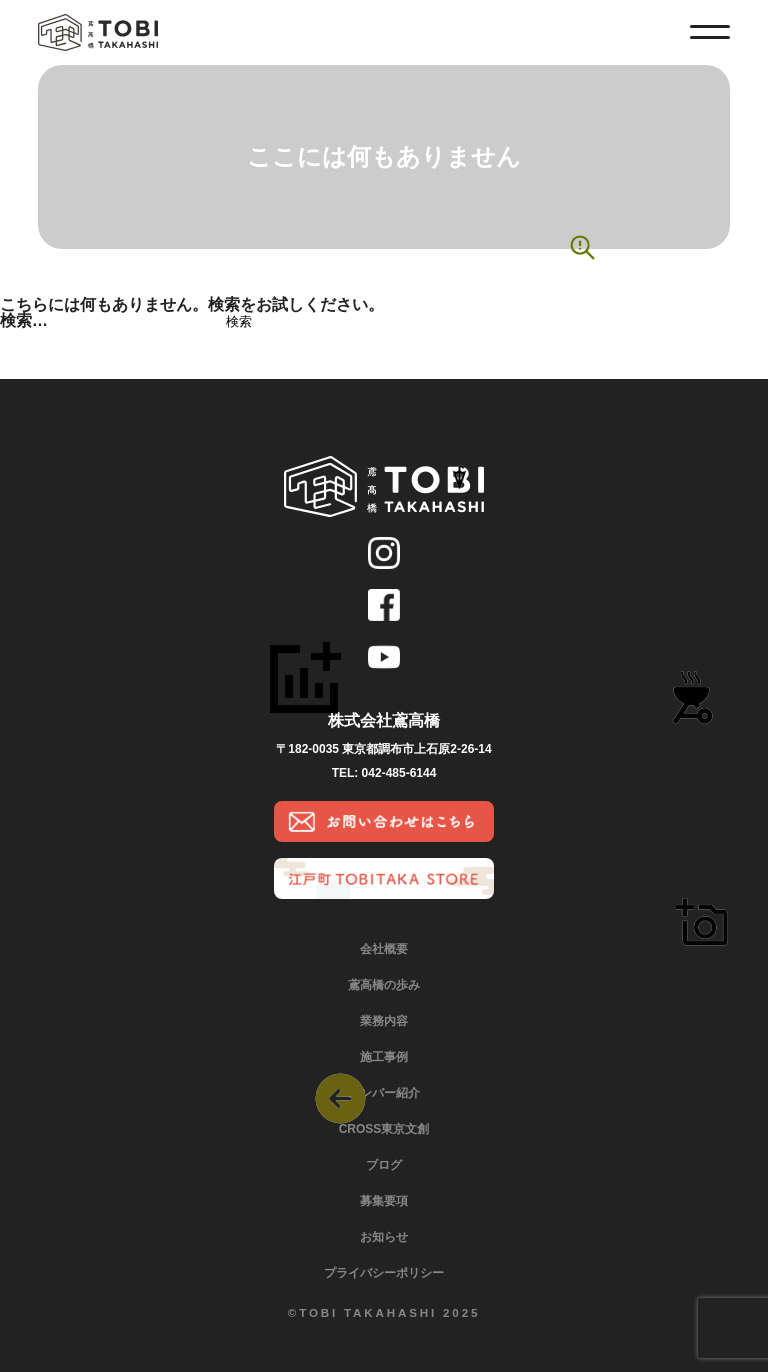 Image resolution: width=768 pixels, height=1372 pixels. Describe the element at coordinates (340, 1098) in the screenshot. I see `go back to the previous screen` at that location.